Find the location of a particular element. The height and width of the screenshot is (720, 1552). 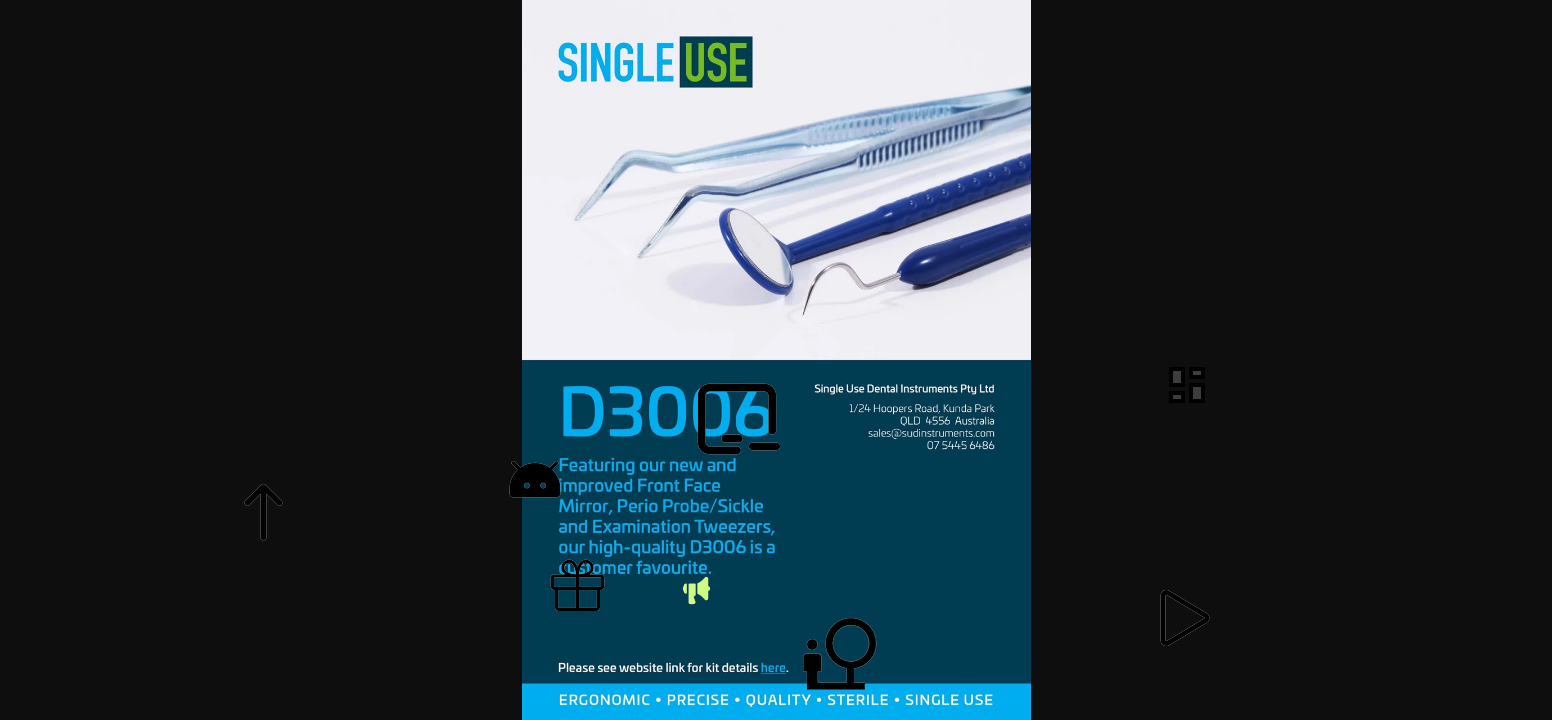

make an announcement or broadcast is located at coordinates (696, 590).